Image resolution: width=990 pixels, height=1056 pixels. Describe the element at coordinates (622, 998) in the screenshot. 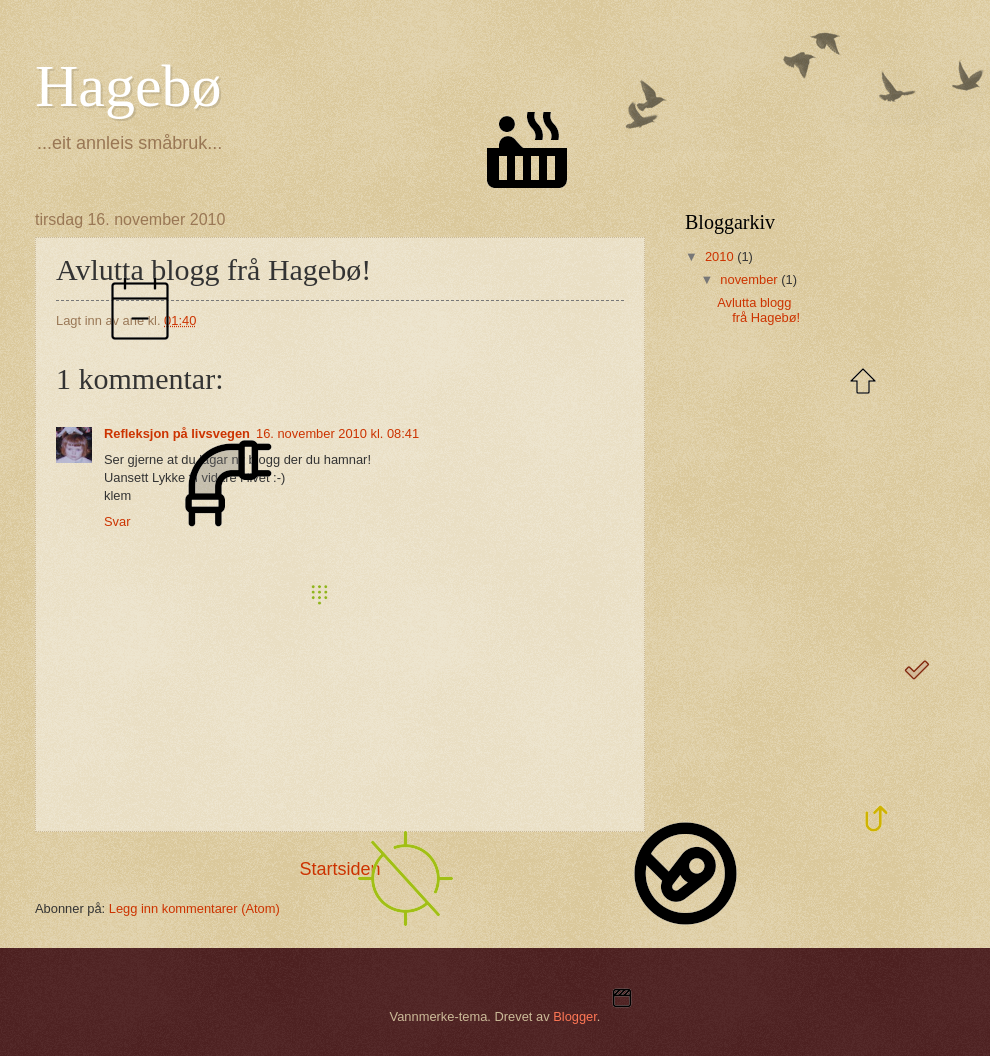

I see `freeze the top row in a spreadsheet` at that location.